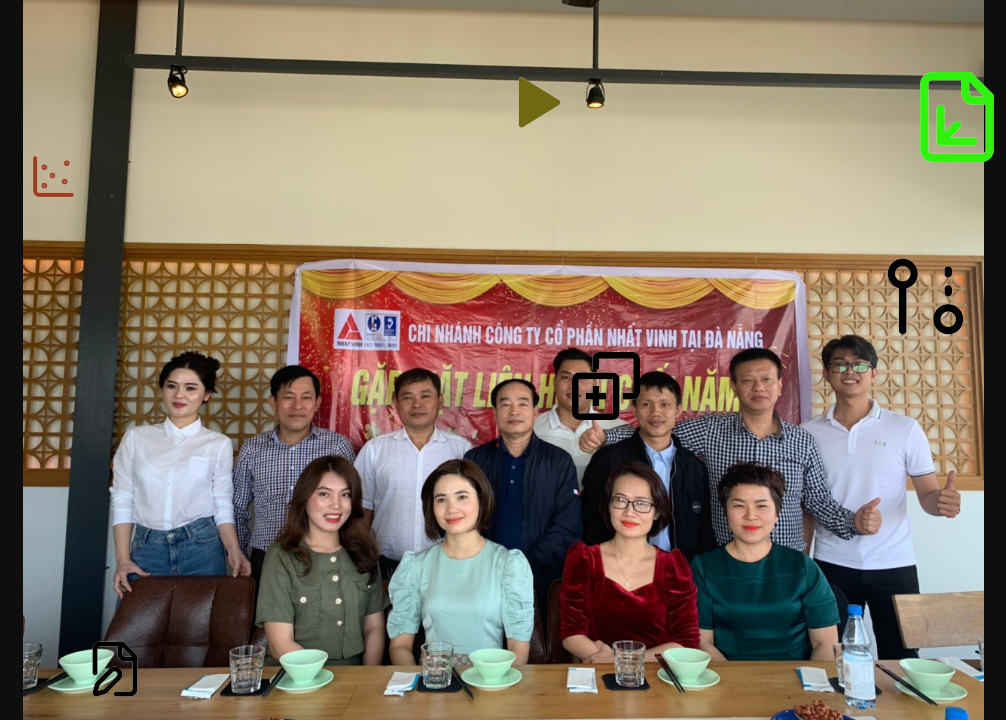 This screenshot has height=720, width=1006. What do you see at coordinates (606, 386) in the screenshot?
I see `duplicate or copy an item` at bounding box center [606, 386].